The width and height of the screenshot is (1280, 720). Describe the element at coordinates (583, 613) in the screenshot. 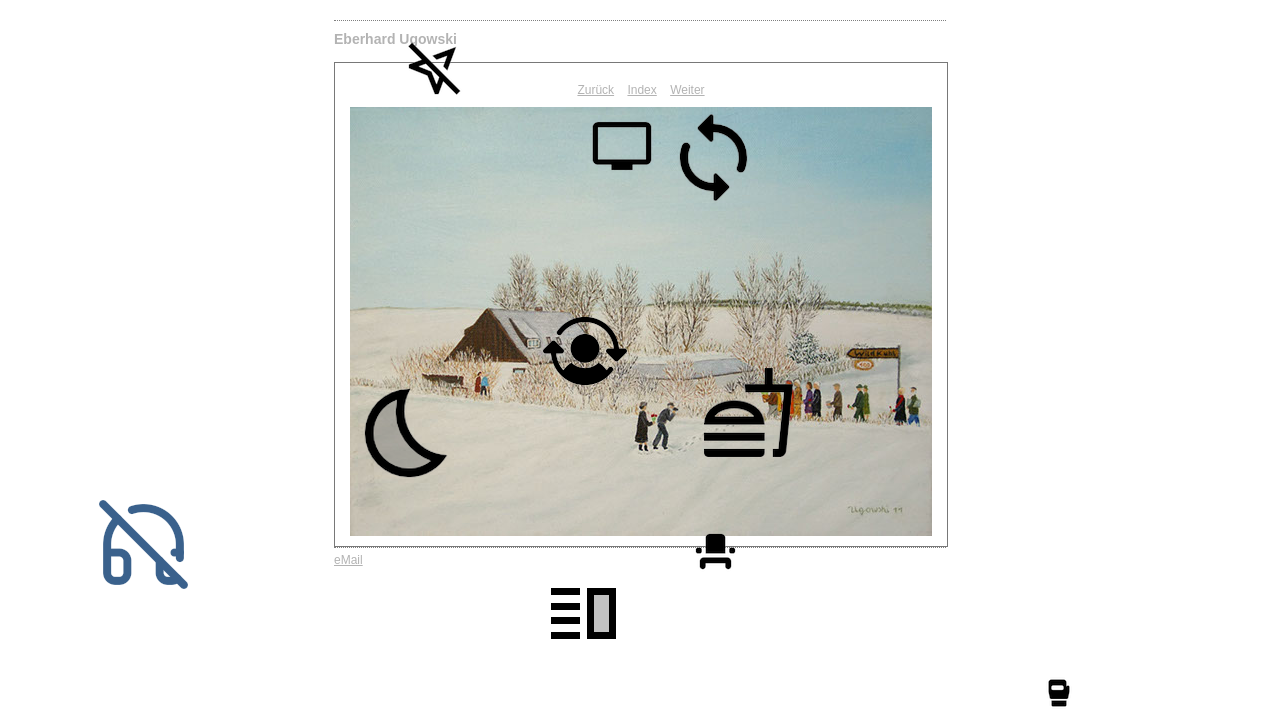

I see `split view into vertical panels` at that location.